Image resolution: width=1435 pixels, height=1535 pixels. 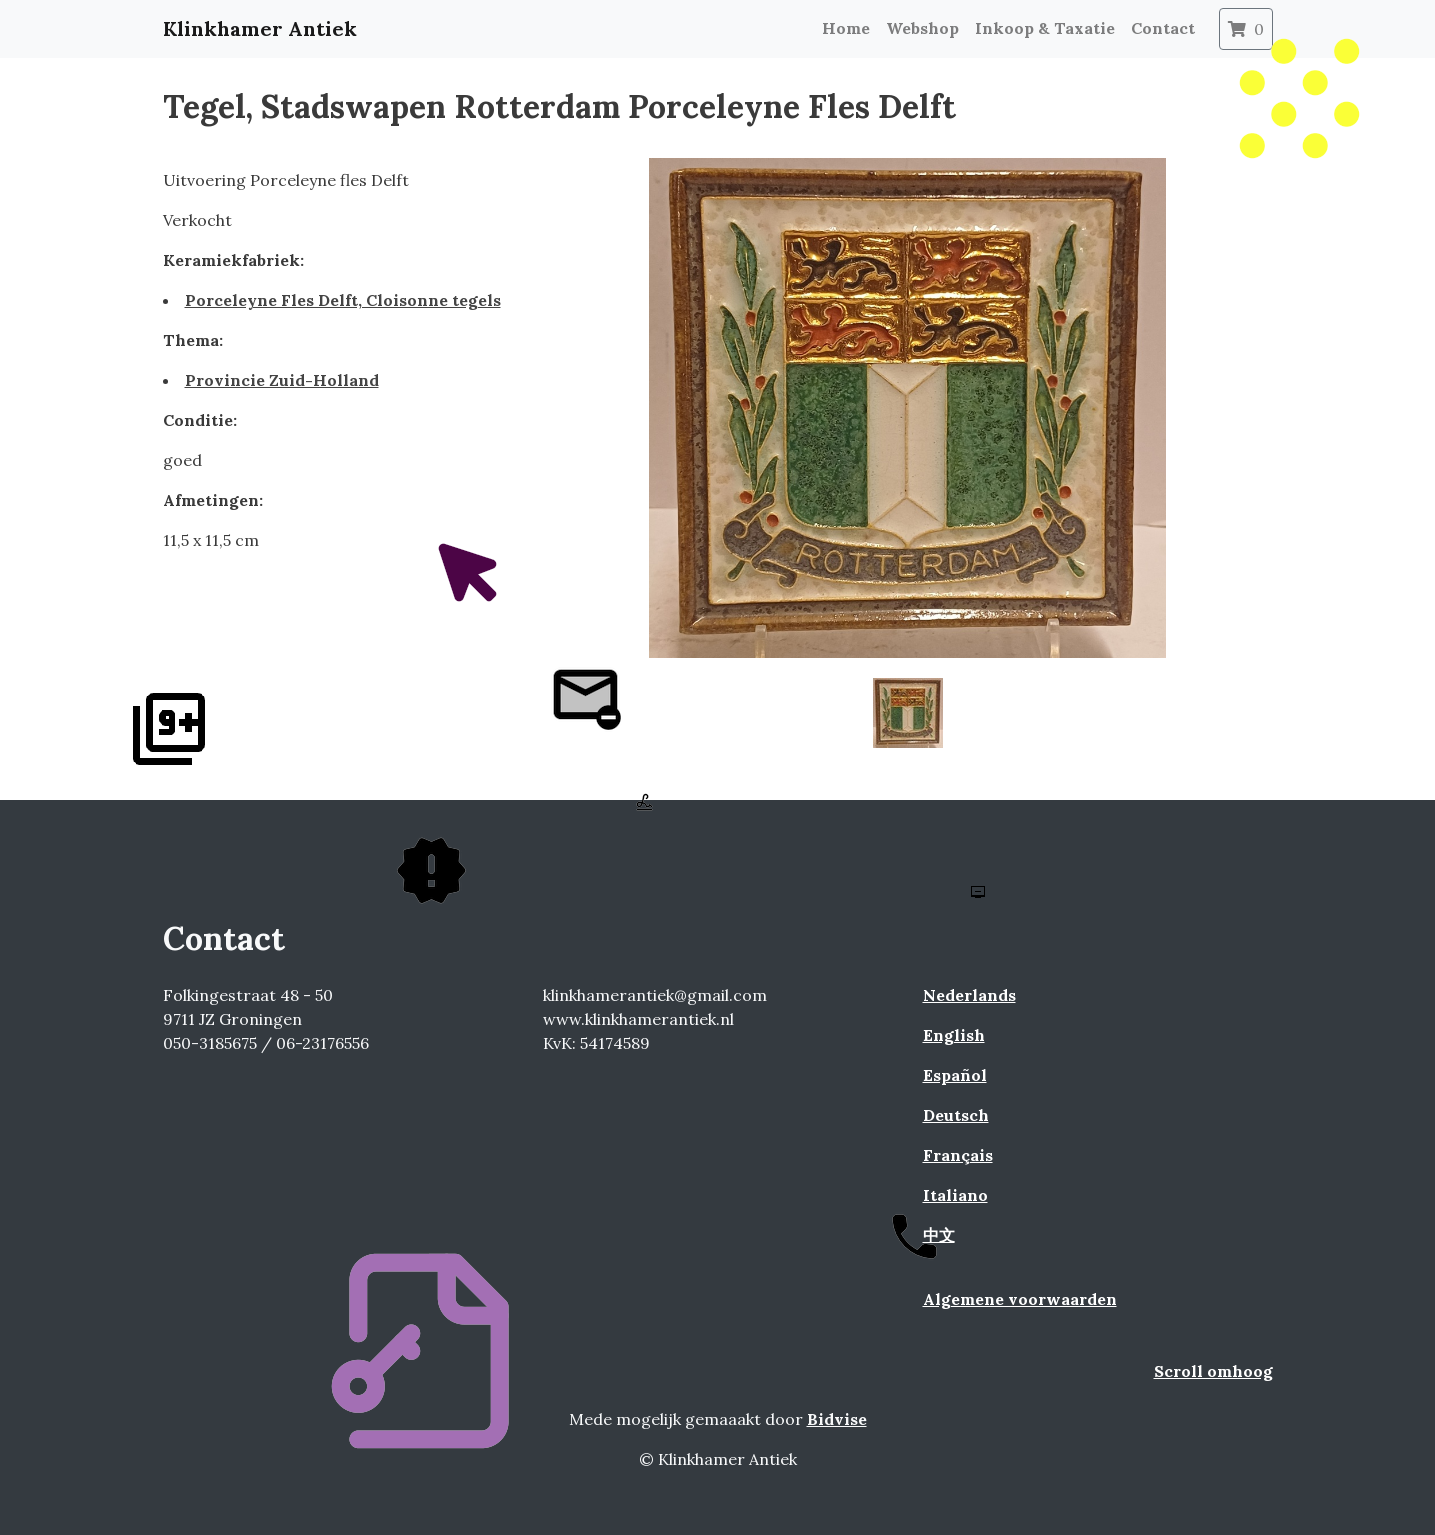 What do you see at coordinates (585, 701) in the screenshot?
I see `unsubscribe from email list` at bounding box center [585, 701].